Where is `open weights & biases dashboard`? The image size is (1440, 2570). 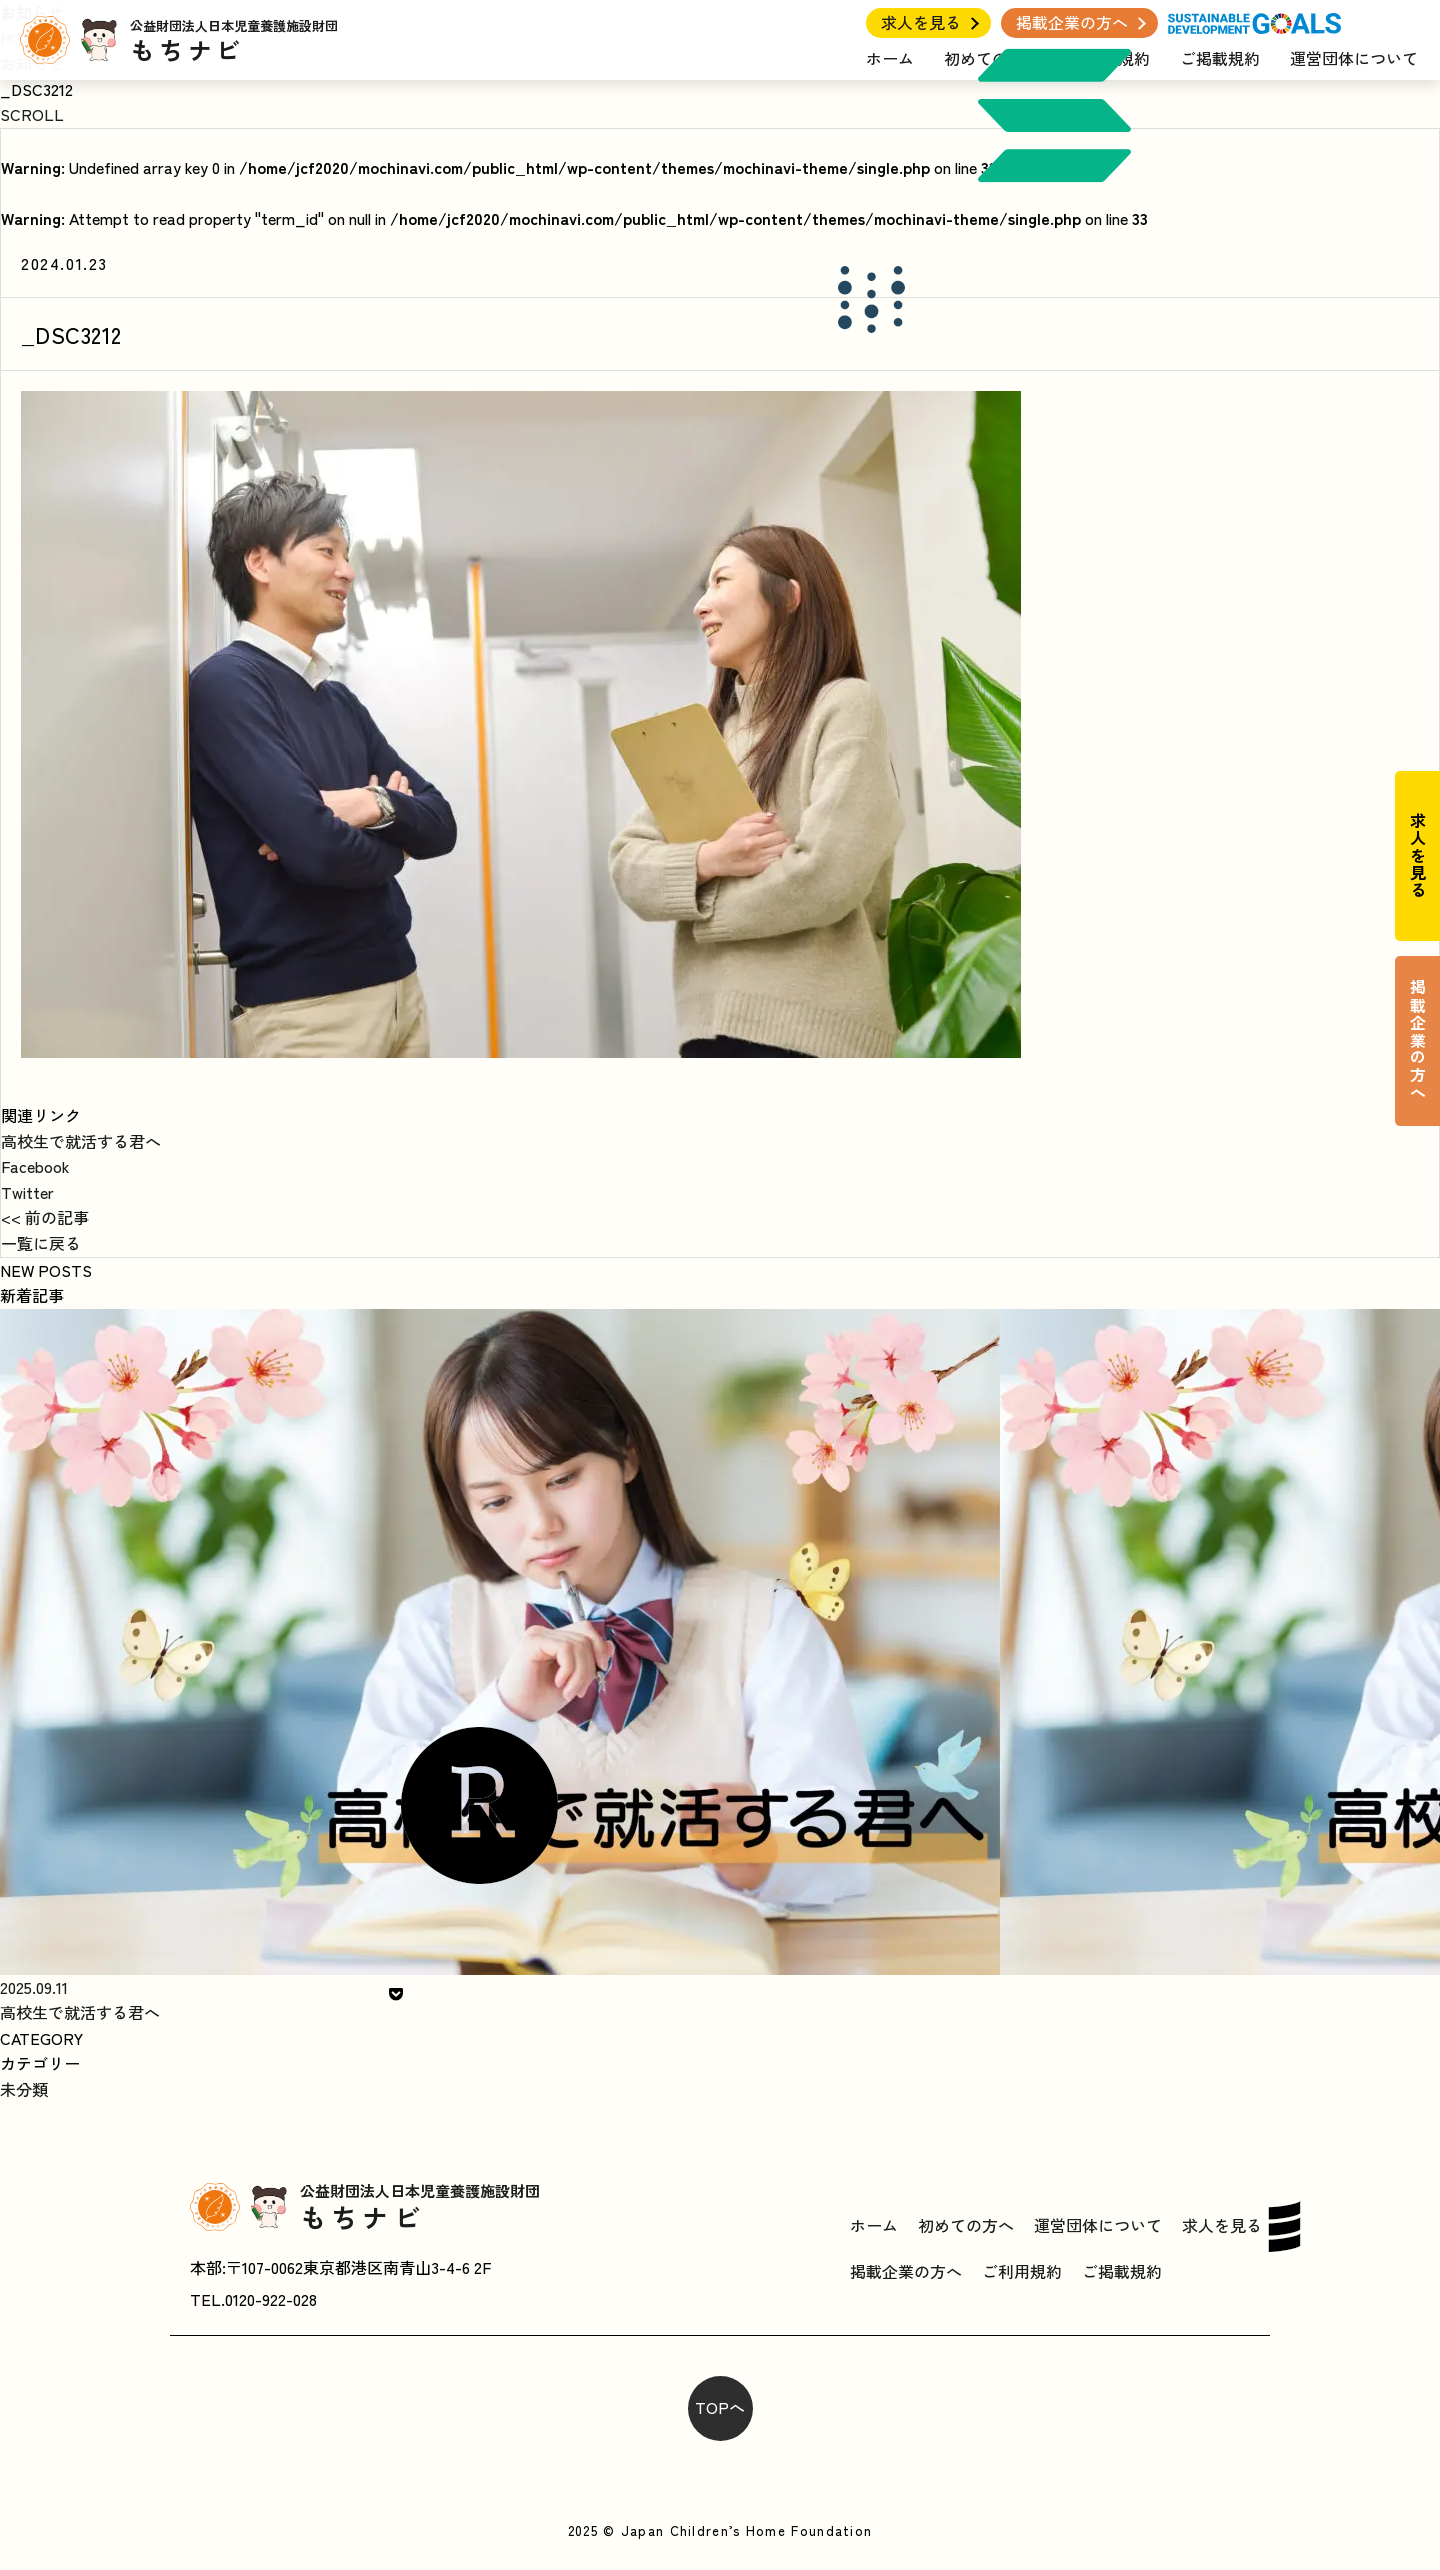
open weights & biases dashboard is located at coordinates (871, 299).